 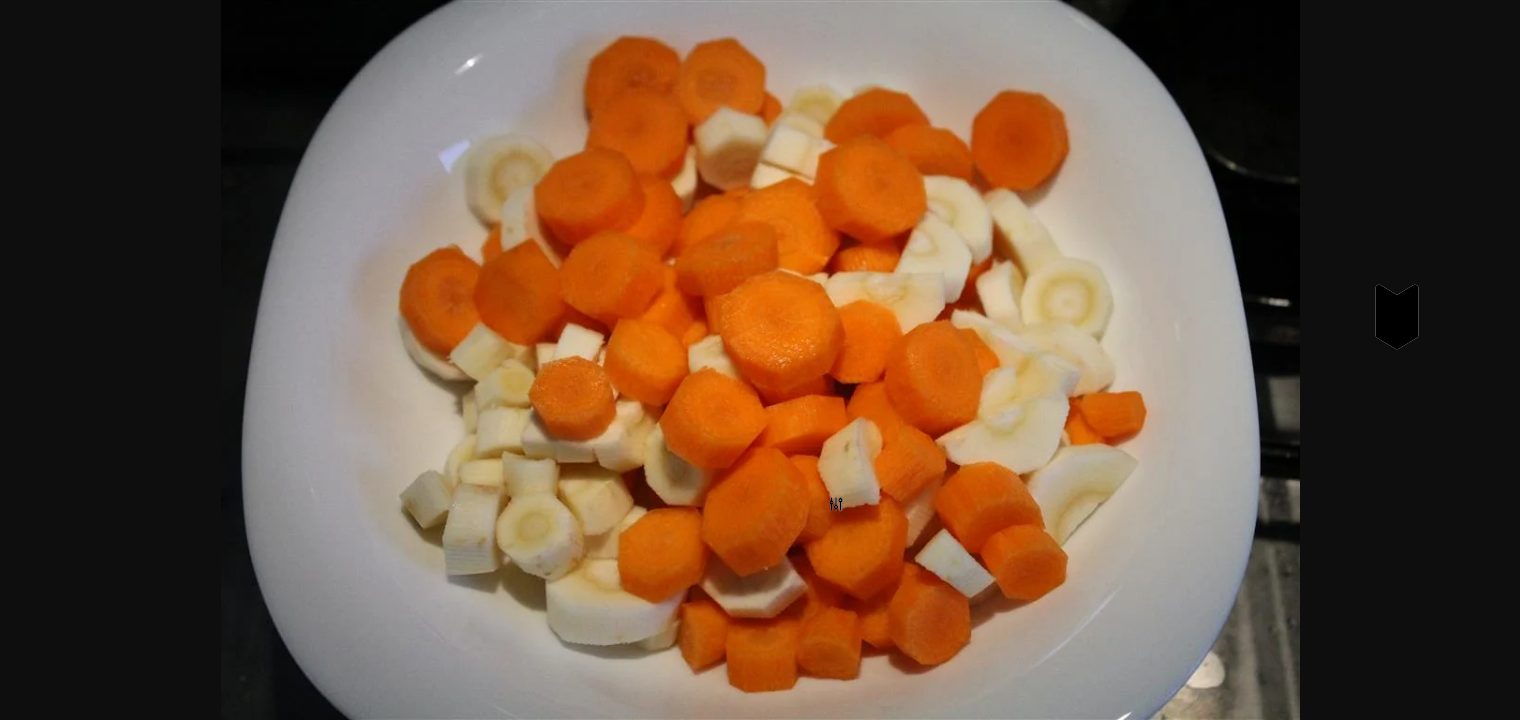 What do you see at coordinates (1397, 317) in the screenshot?
I see `indicates verified or certified status` at bounding box center [1397, 317].